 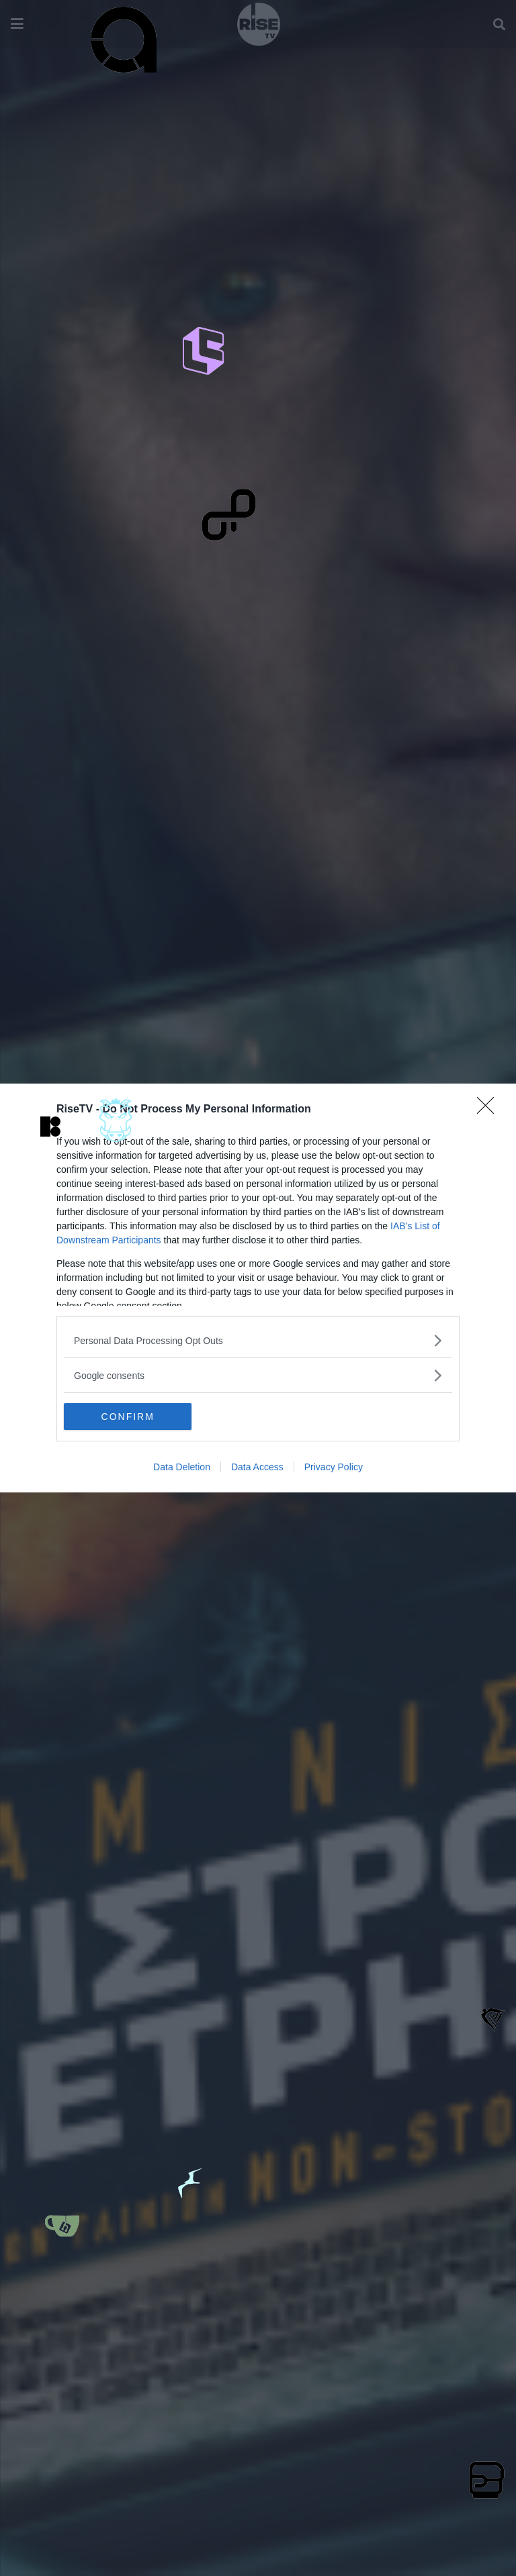 I want to click on loot crate subscription service logo, so click(x=203, y=350).